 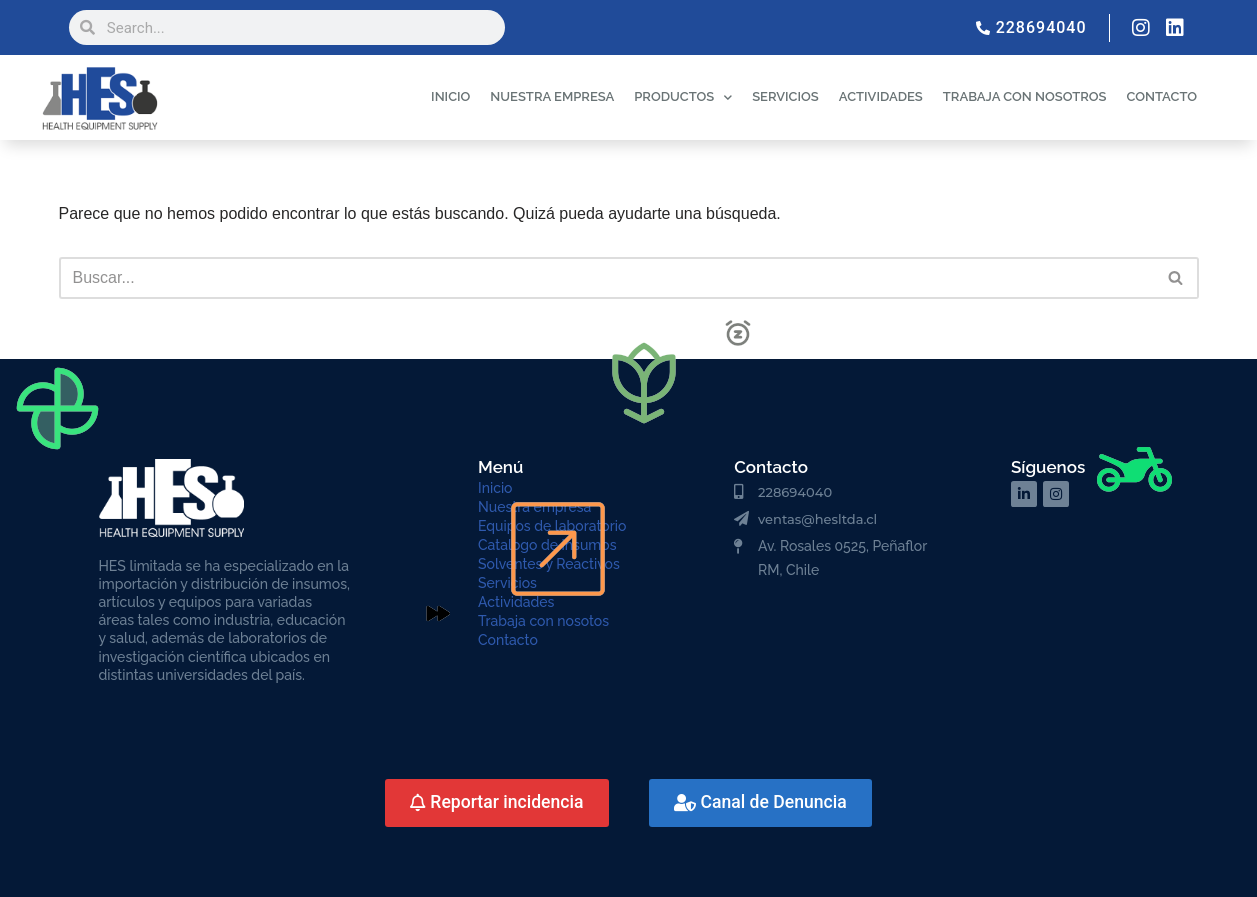 What do you see at coordinates (738, 333) in the screenshot?
I see `snooze an active alarm` at bounding box center [738, 333].